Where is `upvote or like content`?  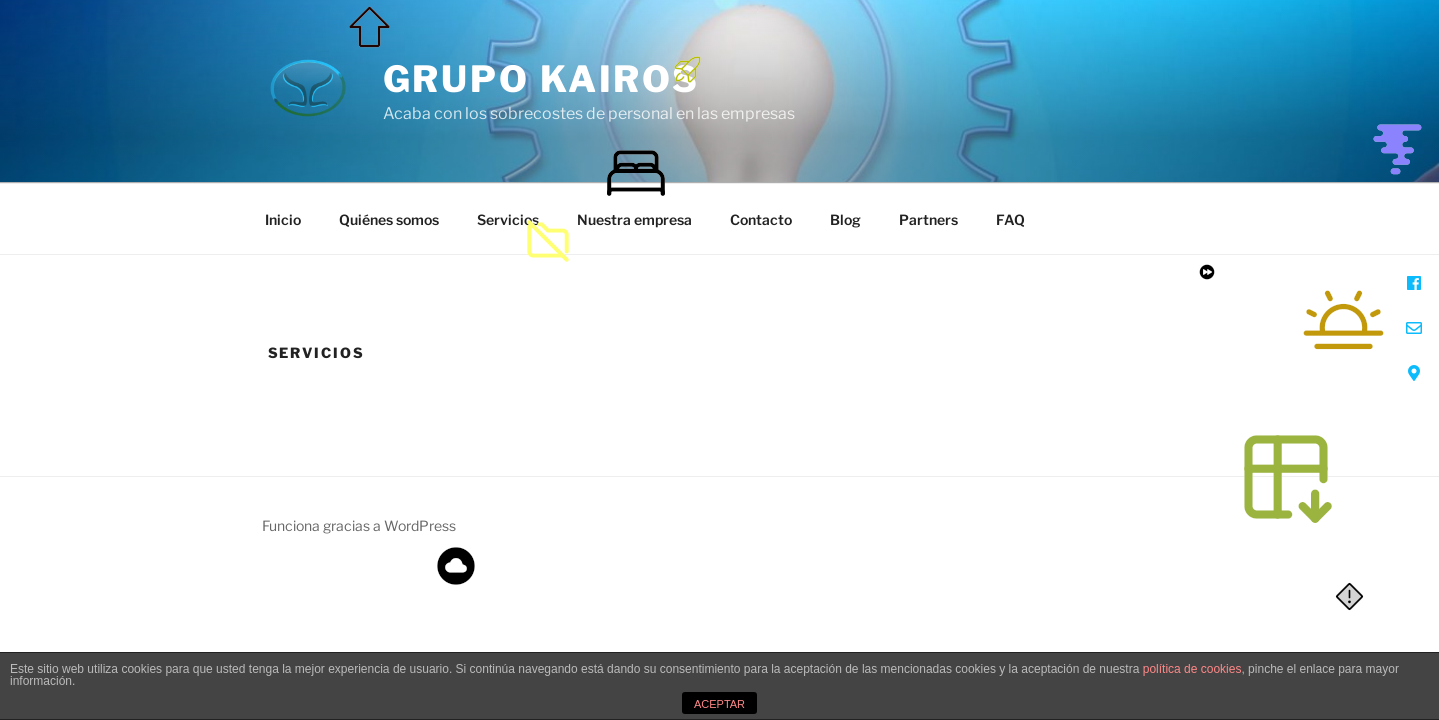
upvote or like content is located at coordinates (369, 28).